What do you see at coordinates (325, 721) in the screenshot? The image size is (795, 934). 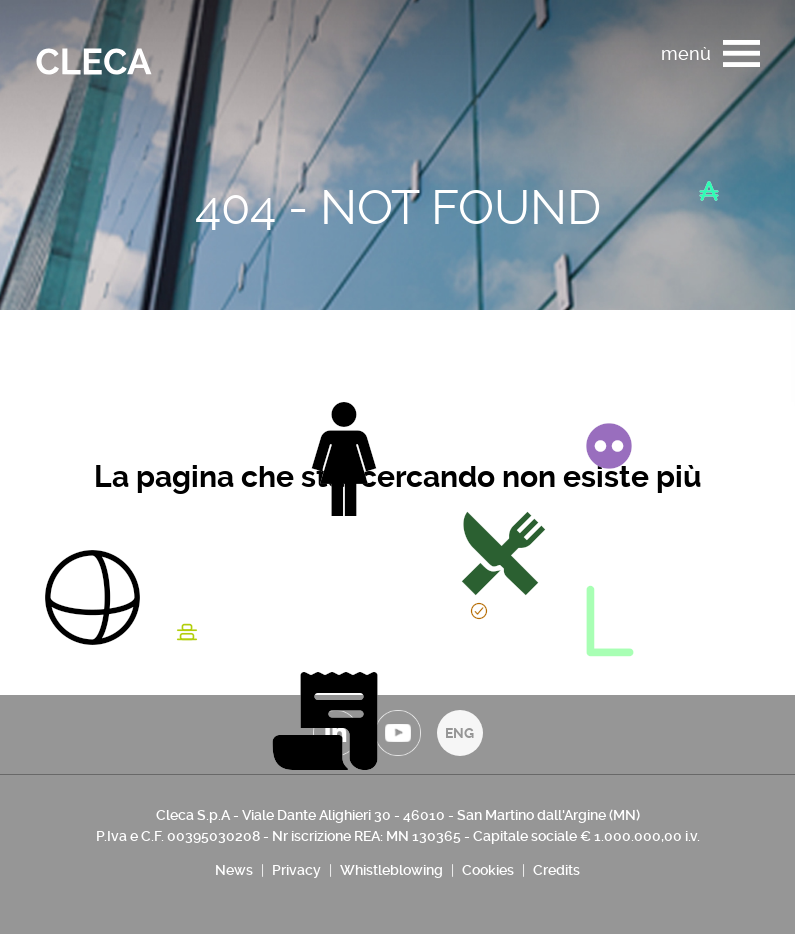 I see `view purchase receipt or transaction history` at bounding box center [325, 721].